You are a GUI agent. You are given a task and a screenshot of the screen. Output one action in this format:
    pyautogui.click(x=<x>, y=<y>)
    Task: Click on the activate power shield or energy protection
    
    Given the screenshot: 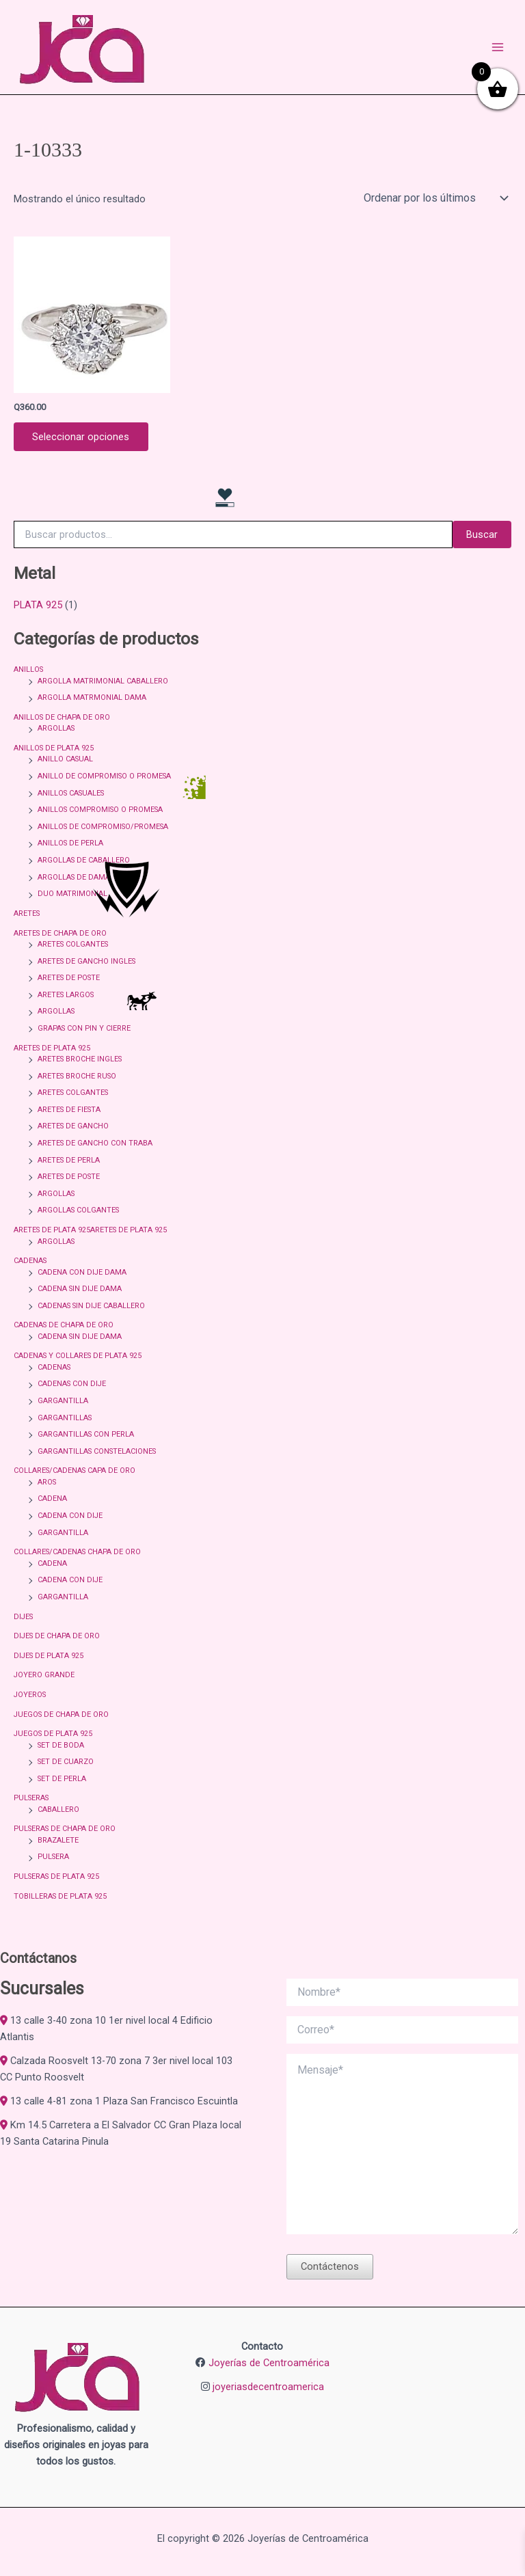 What is the action you would take?
    pyautogui.click(x=126, y=887)
    